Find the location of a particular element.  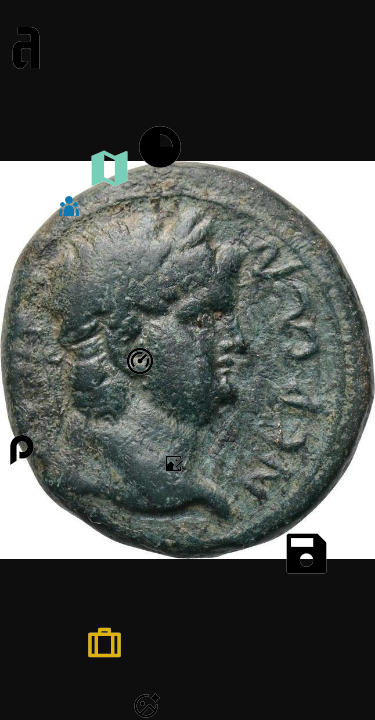

access the dashboard is located at coordinates (140, 361).